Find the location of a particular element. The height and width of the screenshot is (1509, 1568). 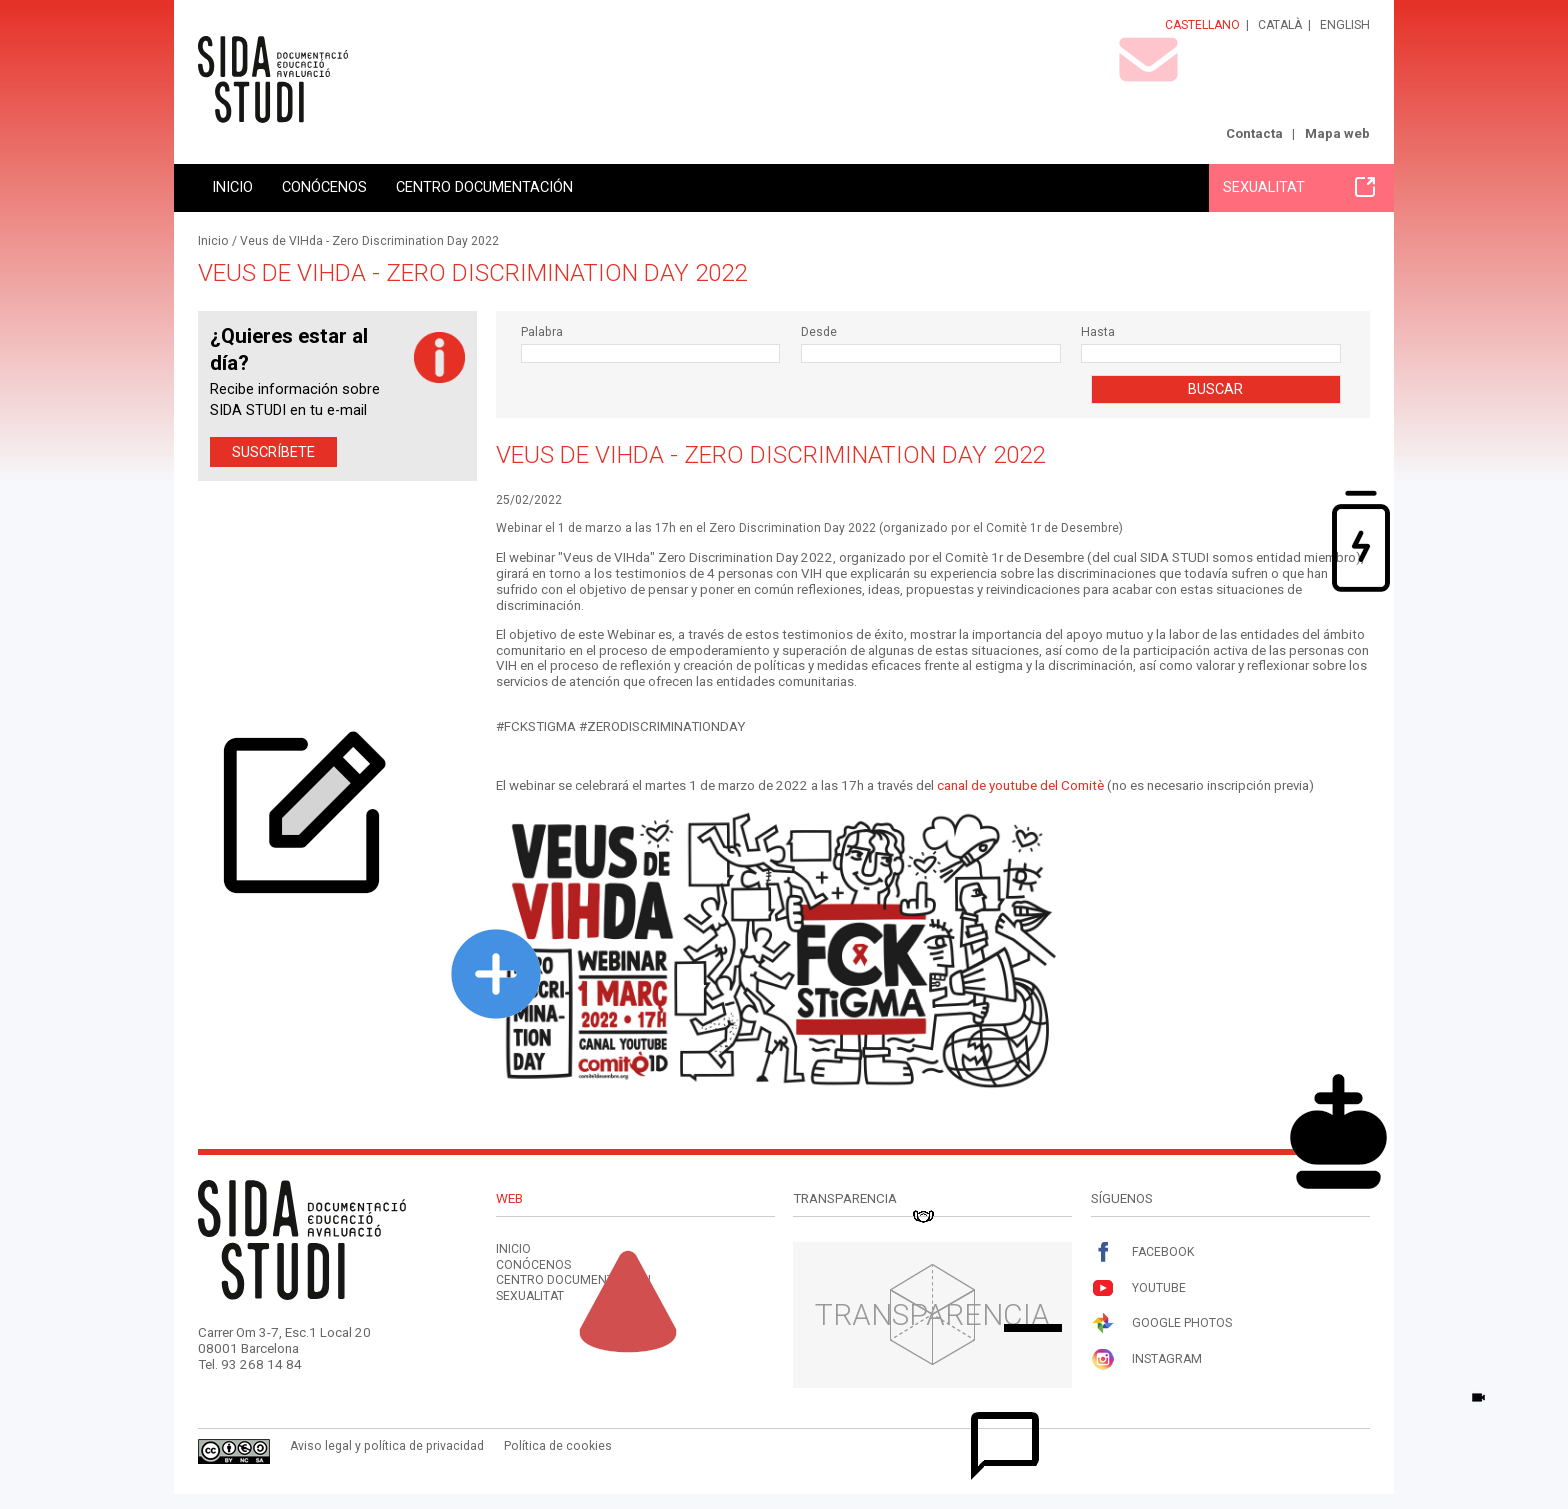

chess king piece indicator is located at coordinates (1338, 1134).